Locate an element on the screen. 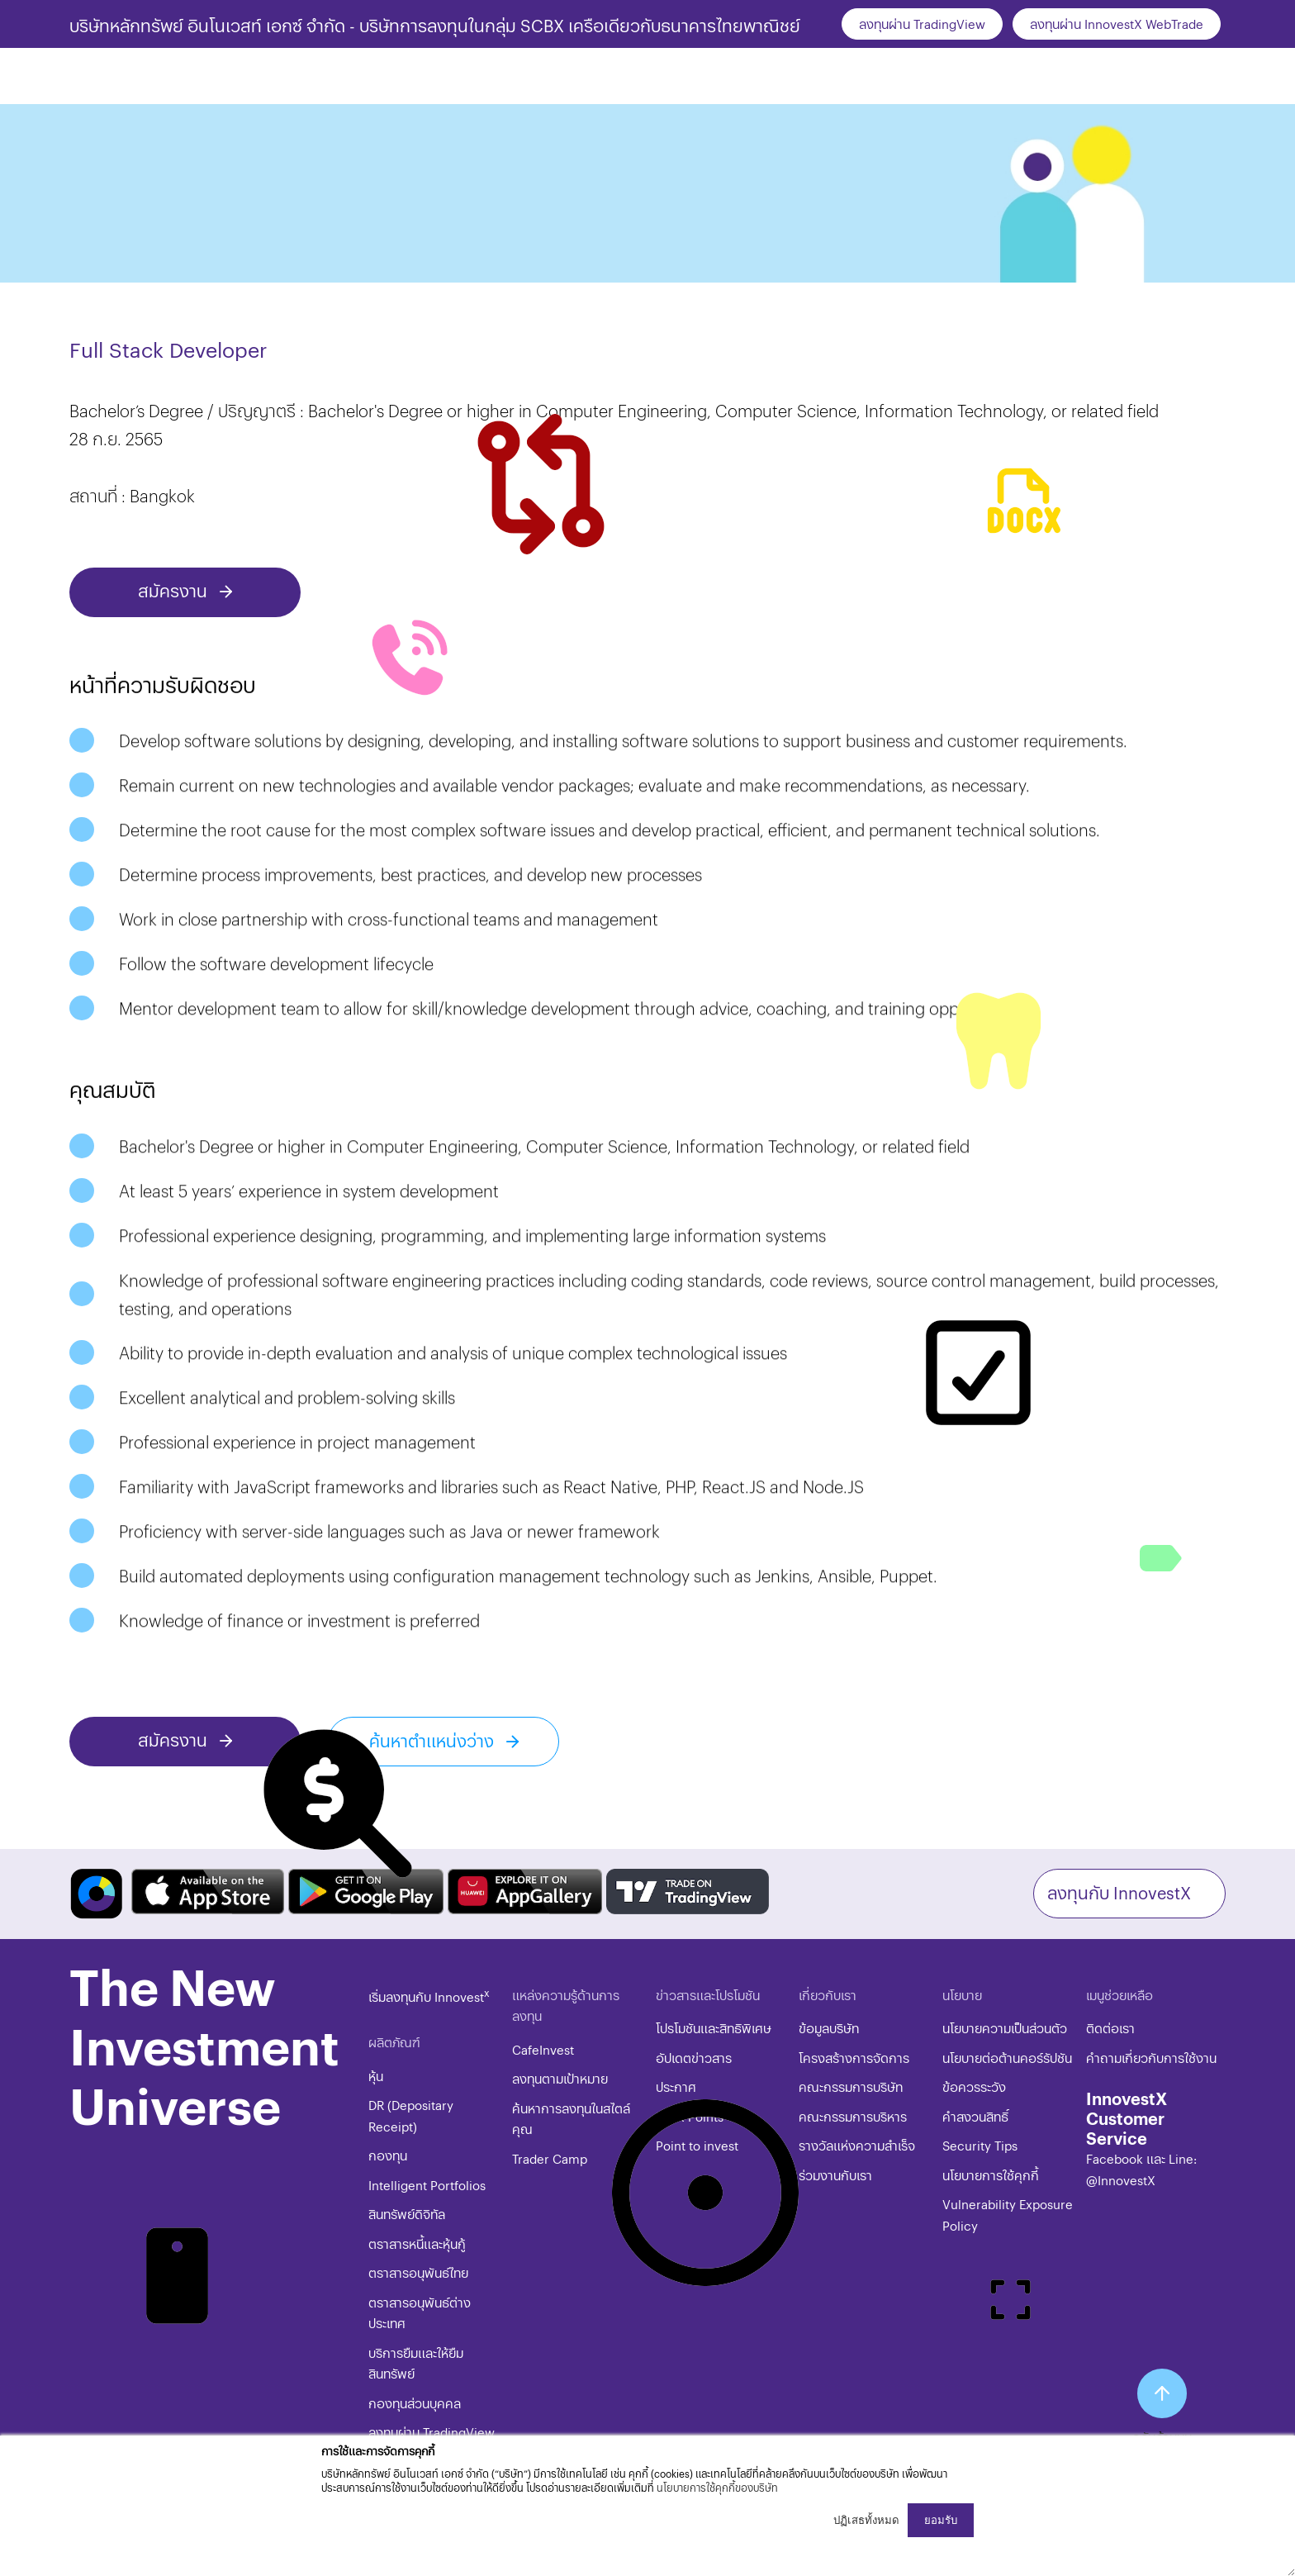  mark item as complete is located at coordinates (978, 1372).